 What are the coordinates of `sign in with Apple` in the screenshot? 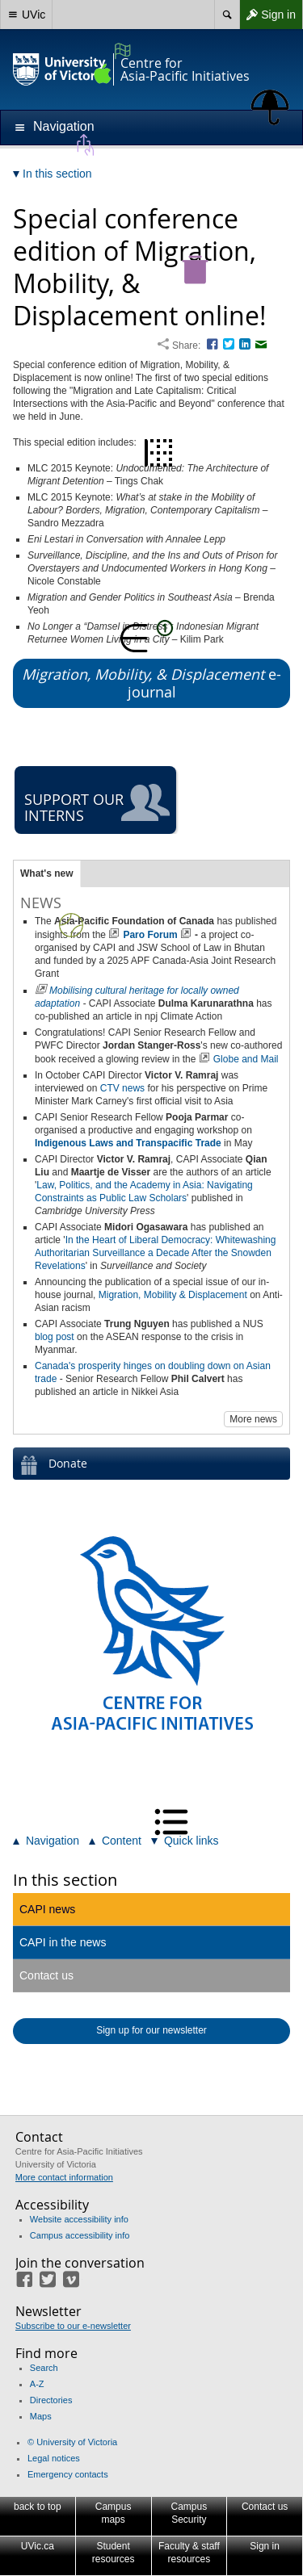 It's located at (103, 73).